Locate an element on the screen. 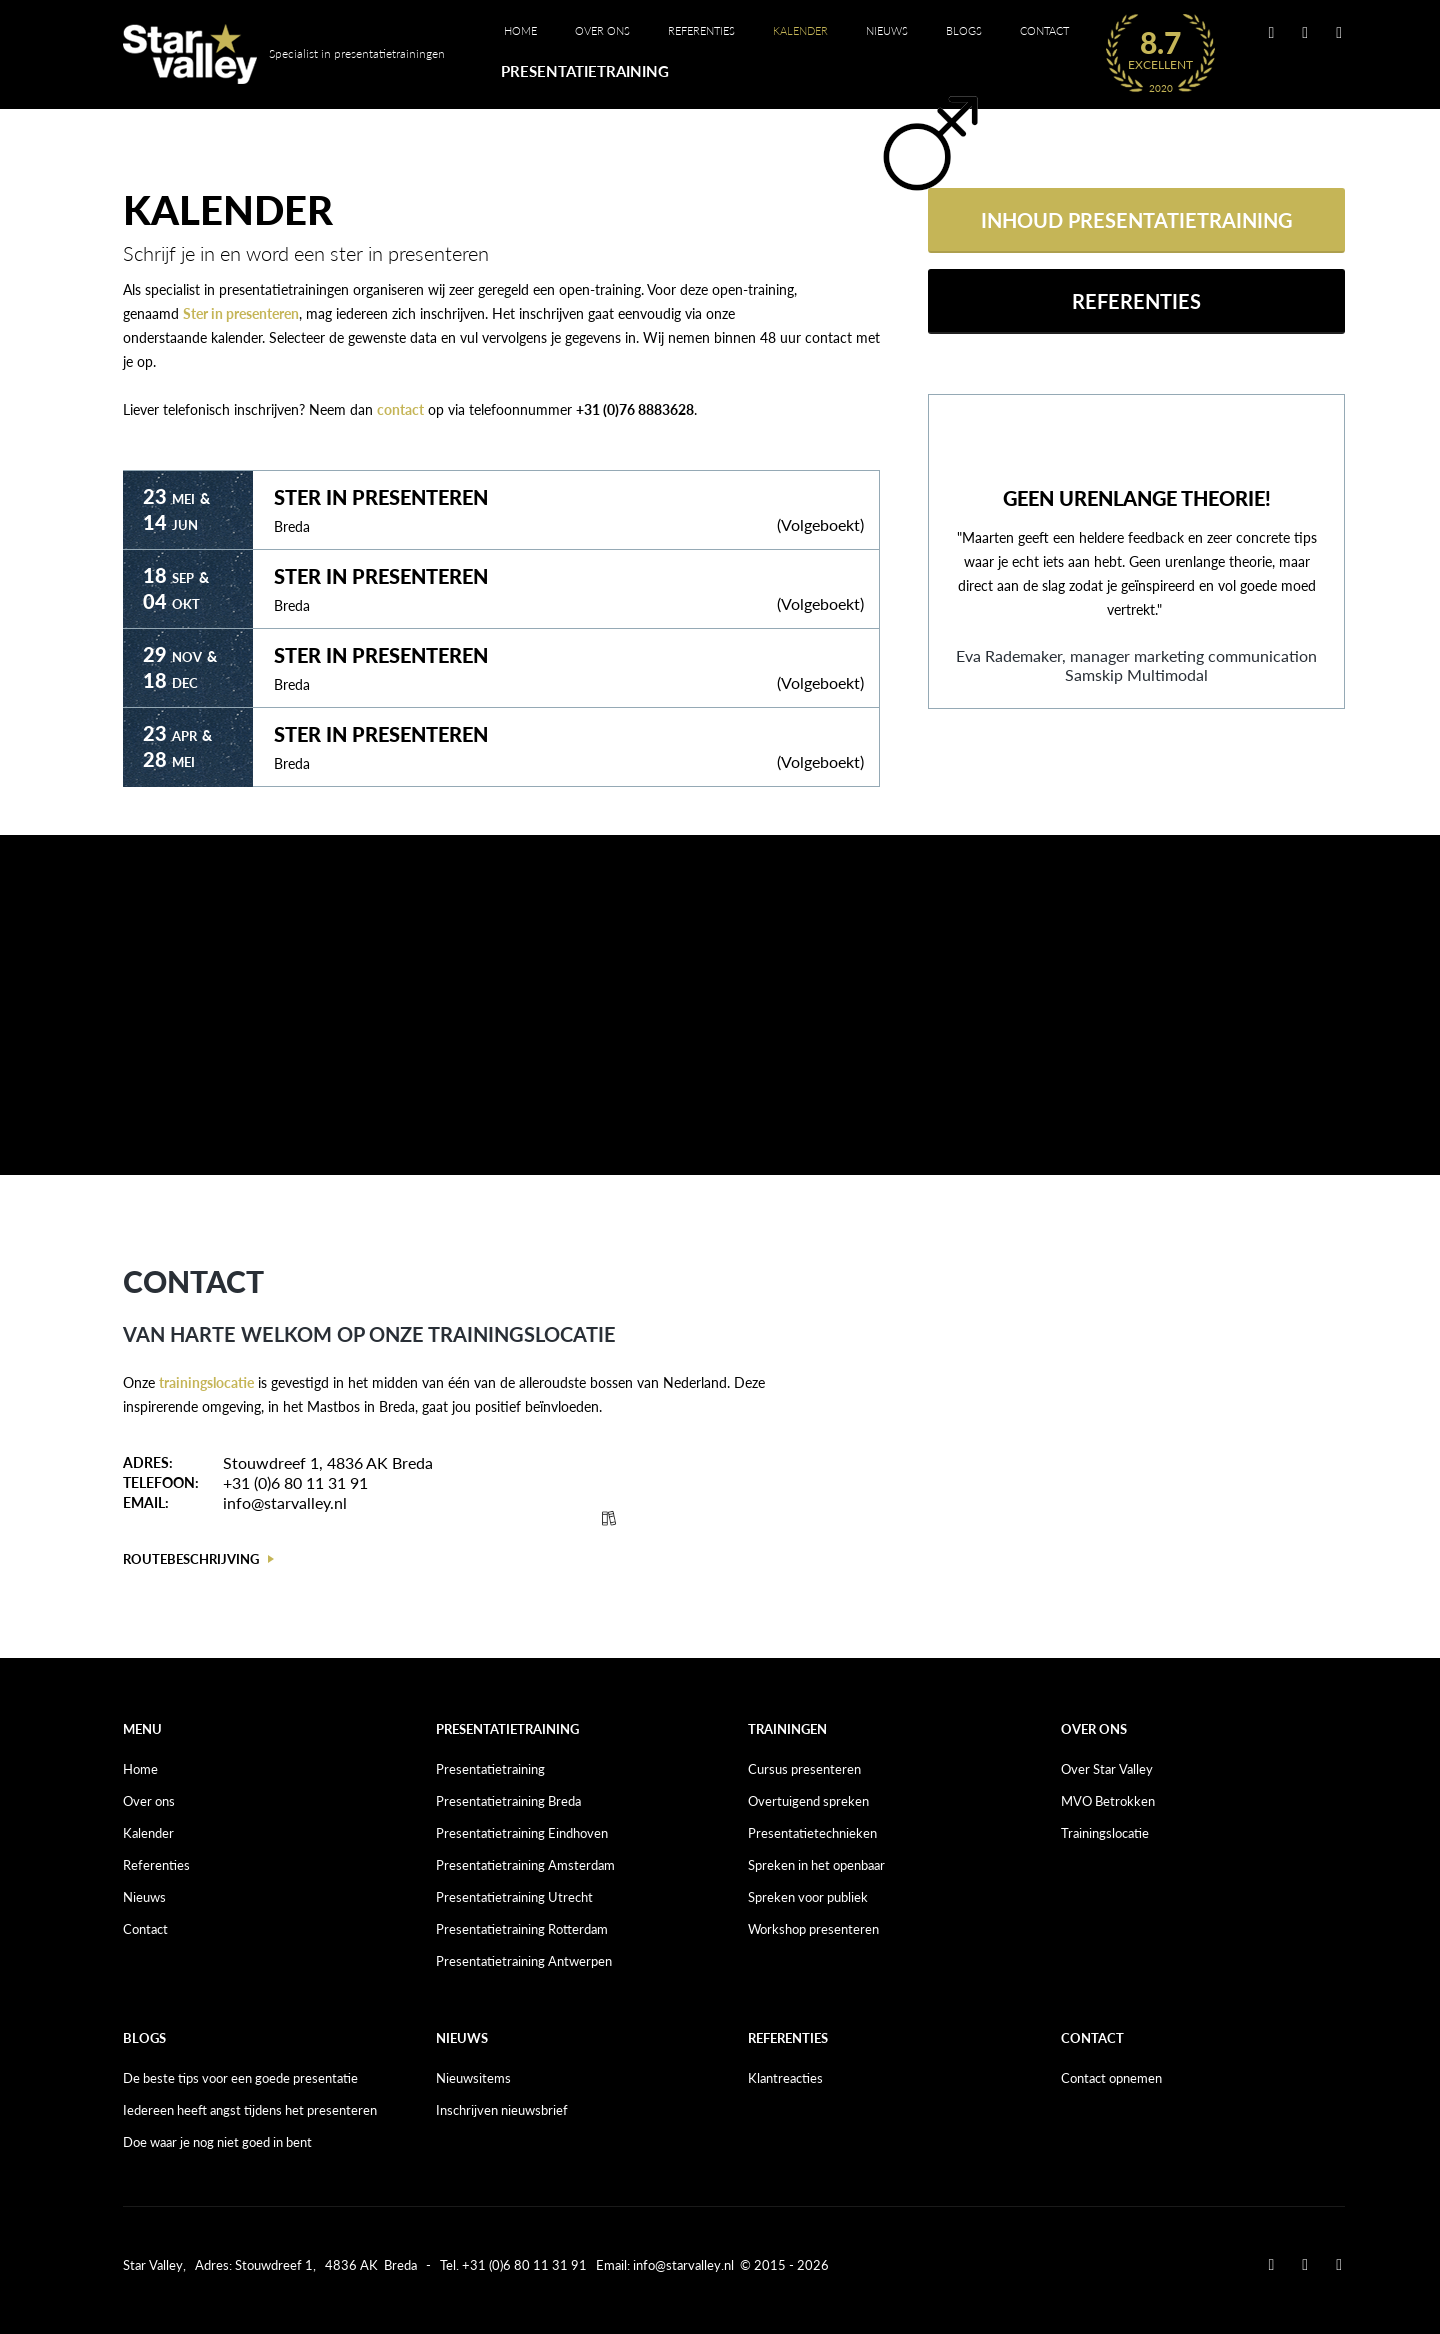 The image size is (1440, 2334). access your library or bookshelf is located at coordinates (608, 1518).